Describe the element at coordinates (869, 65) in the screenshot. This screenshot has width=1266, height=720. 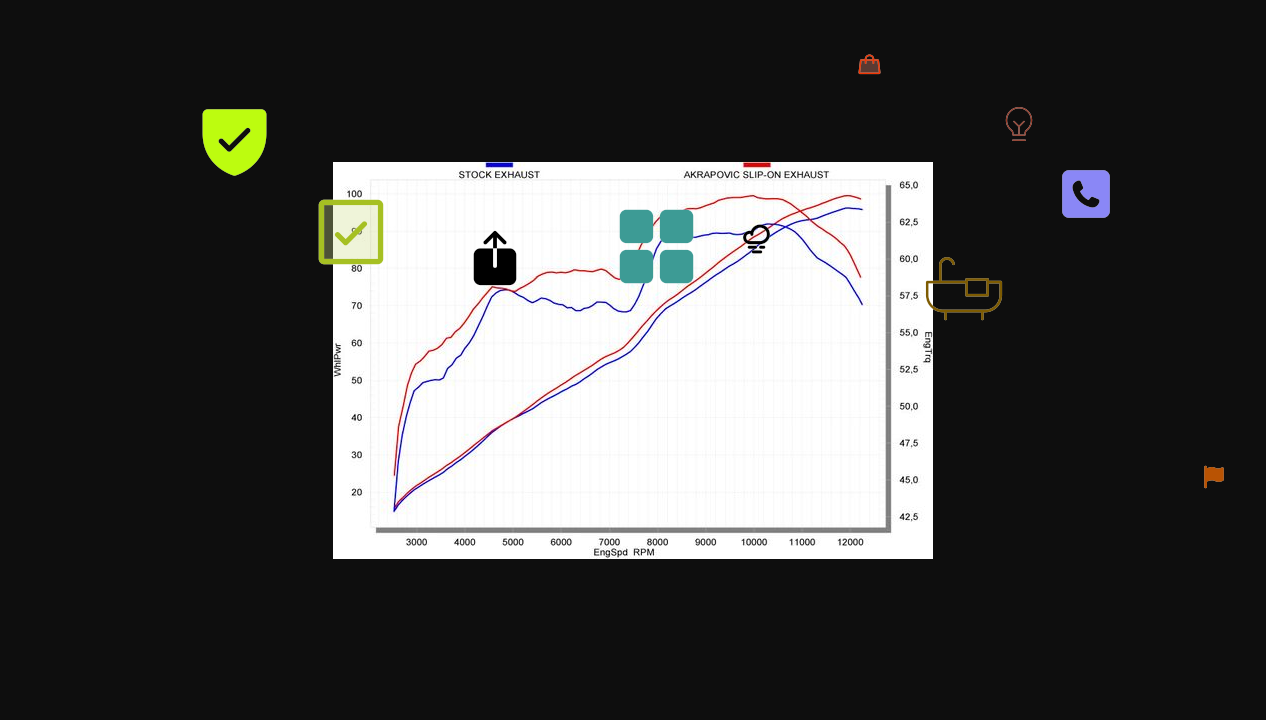
I see `view your shopping bag` at that location.